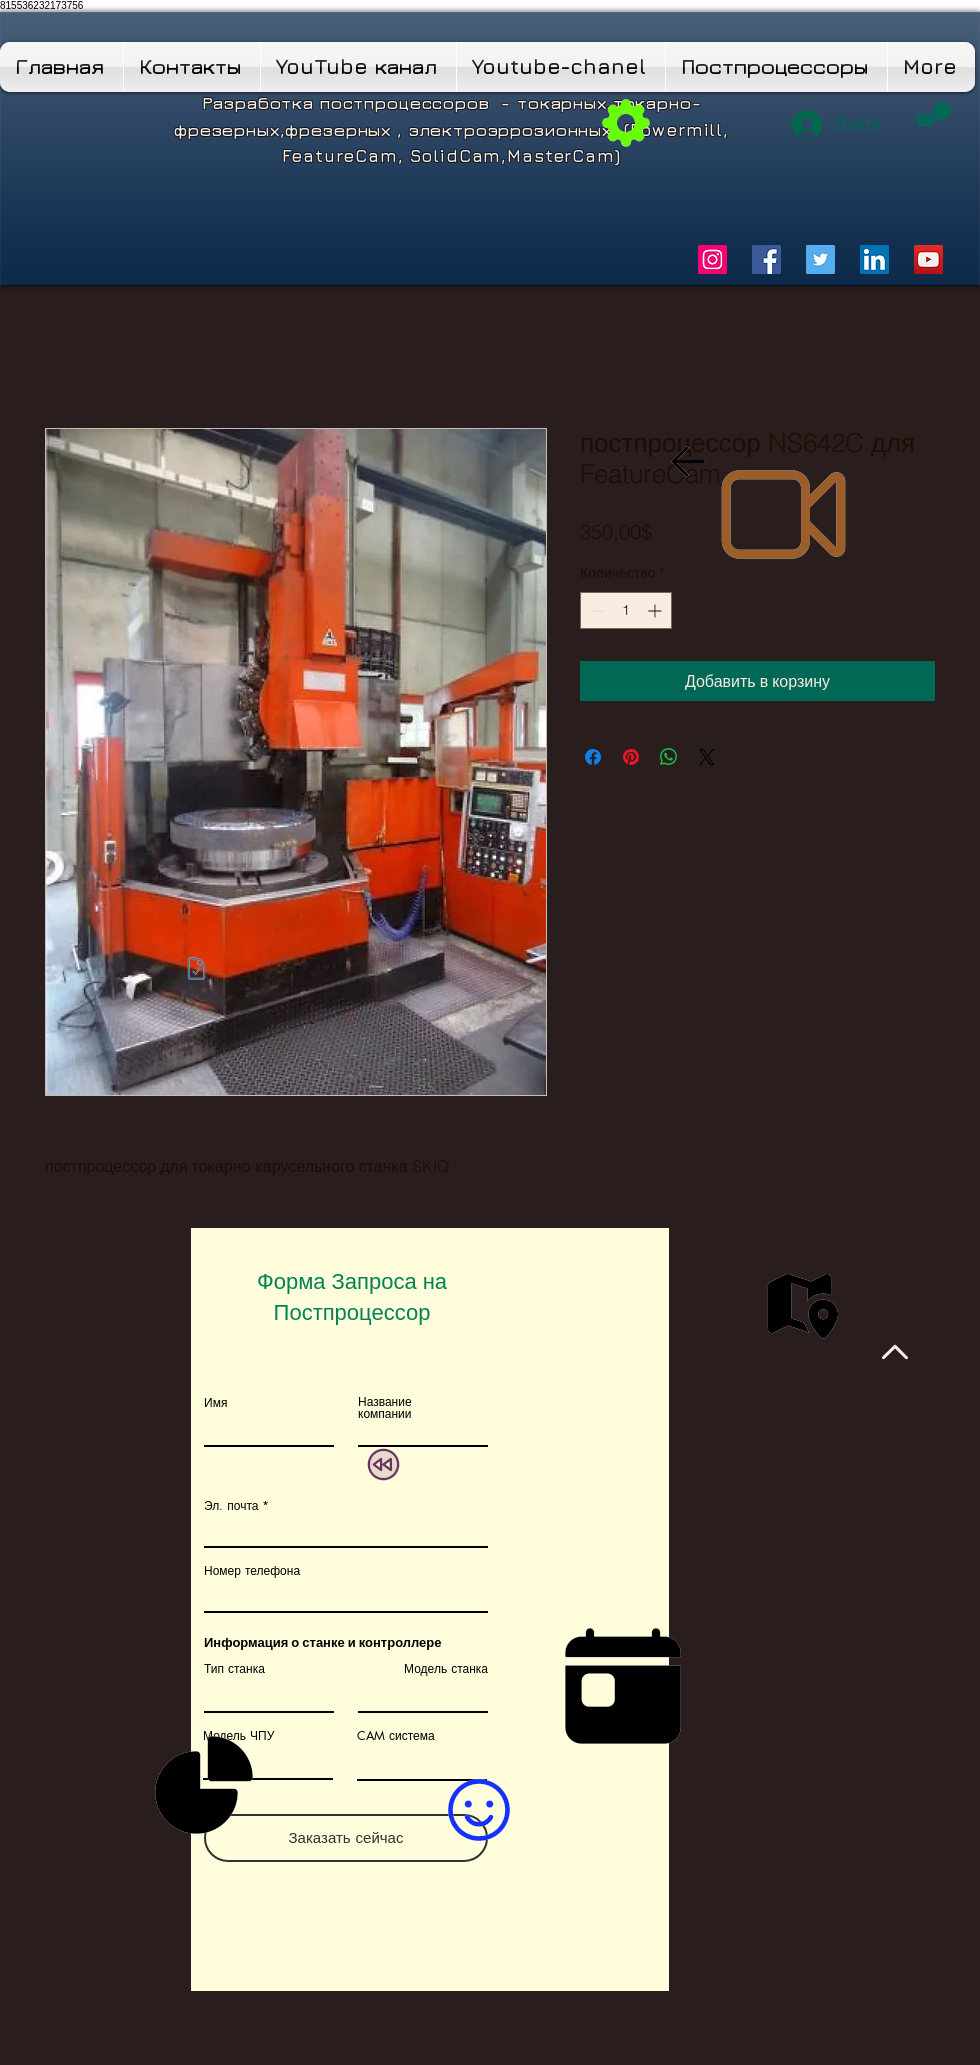  Describe the element at coordinates (626, 123) in the screenshot. I see `access settings or preferences` at that location.